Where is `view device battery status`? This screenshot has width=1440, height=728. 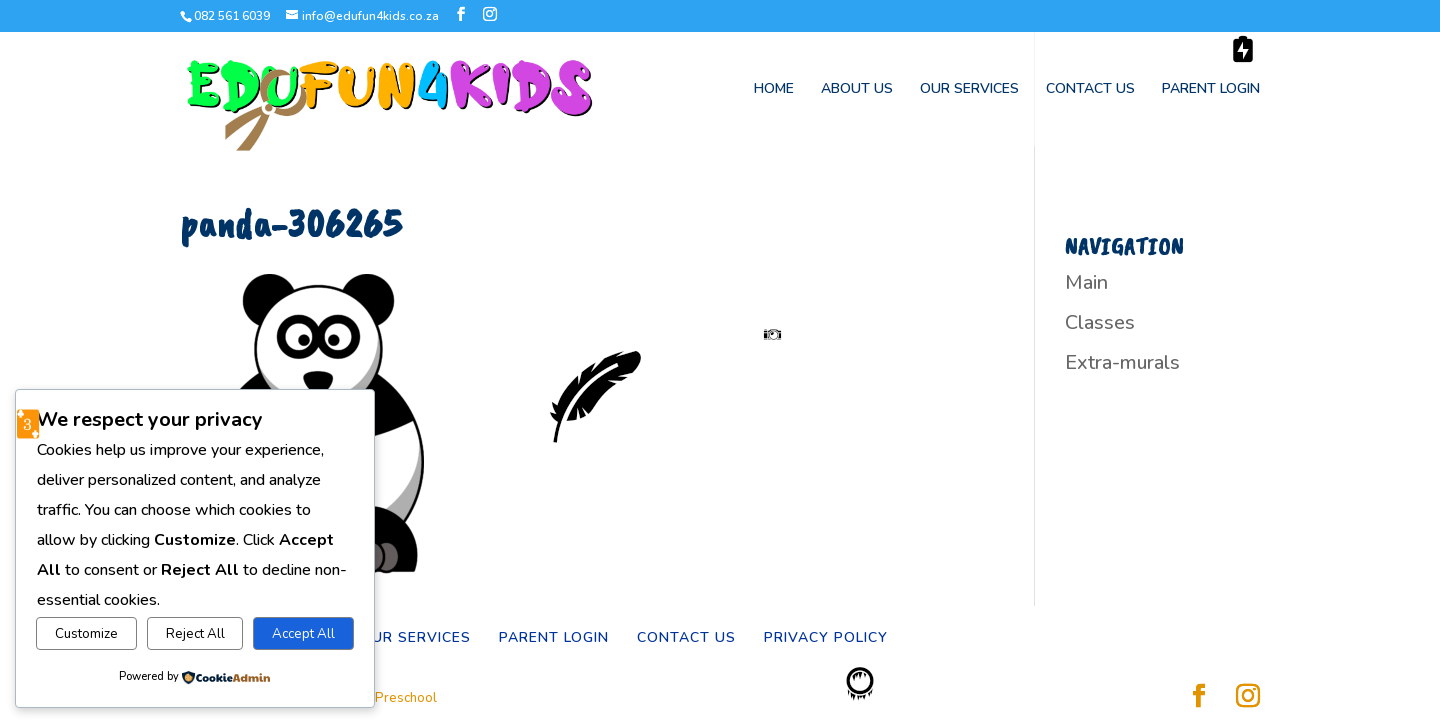 view device battery status is located at coordinates (1243, 49).